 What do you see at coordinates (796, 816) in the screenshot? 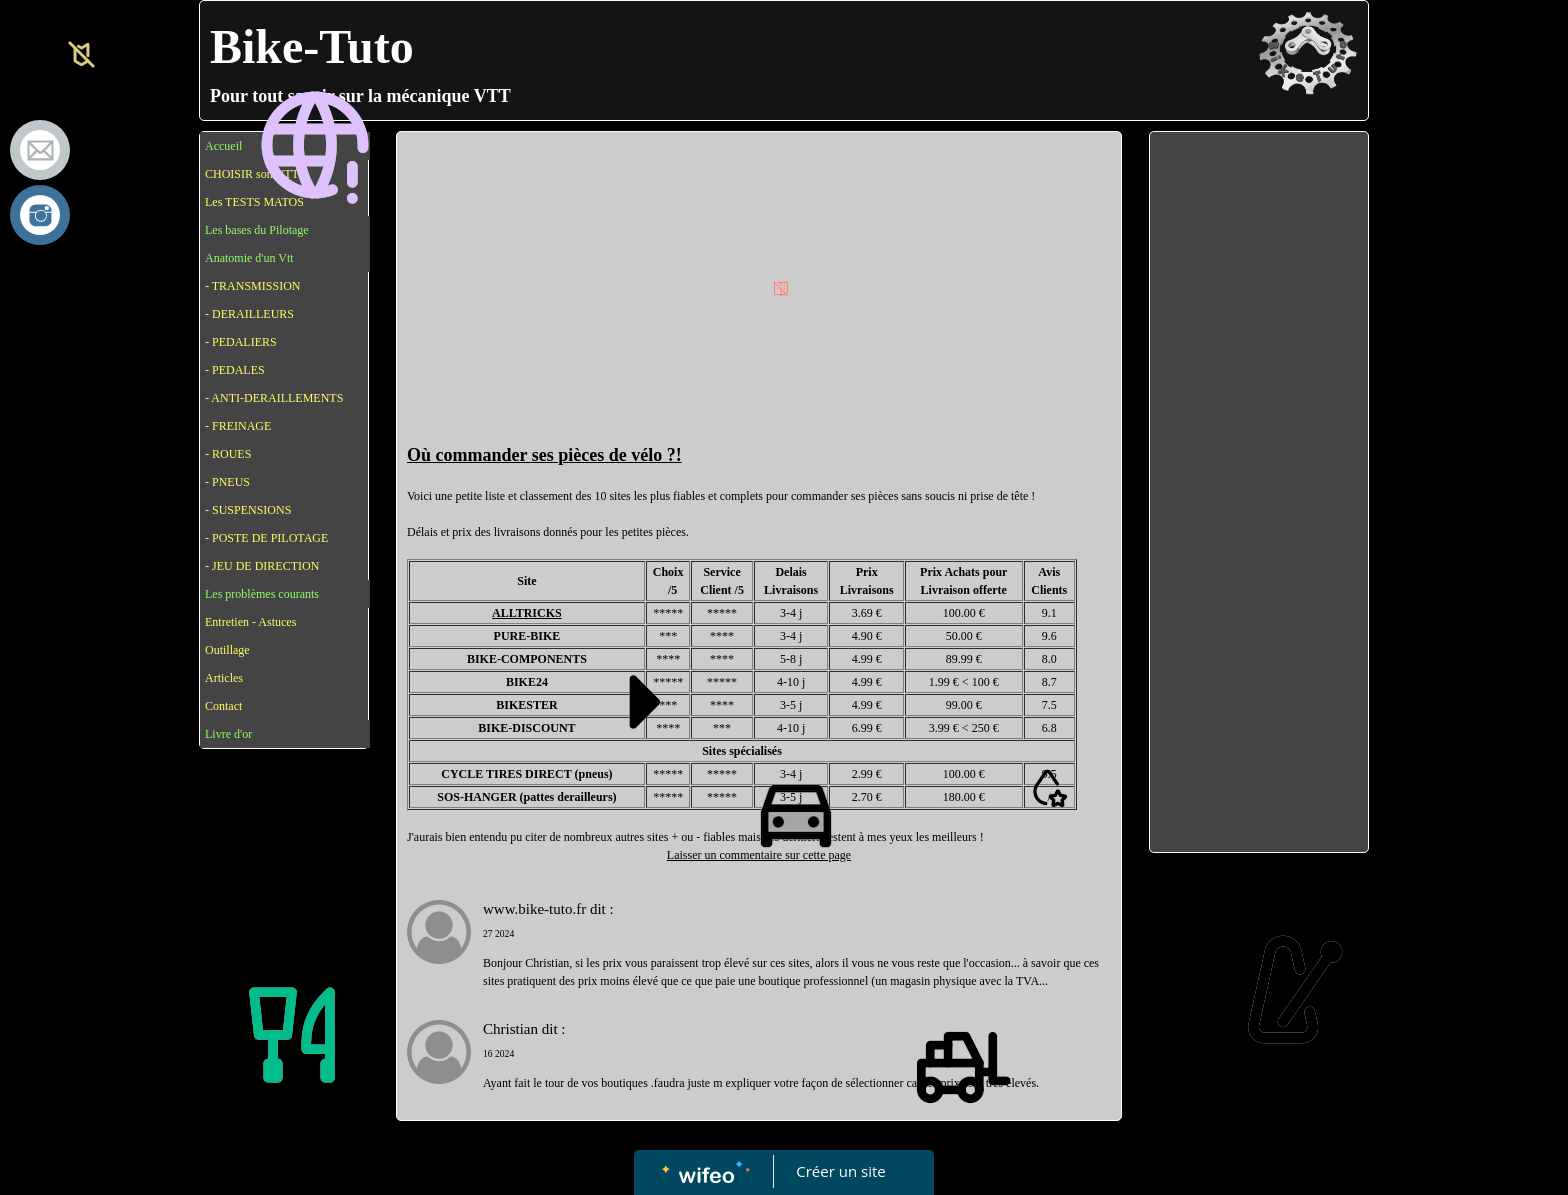
I see `time to leave reminder for your commute` at bounding box center [796, 816].